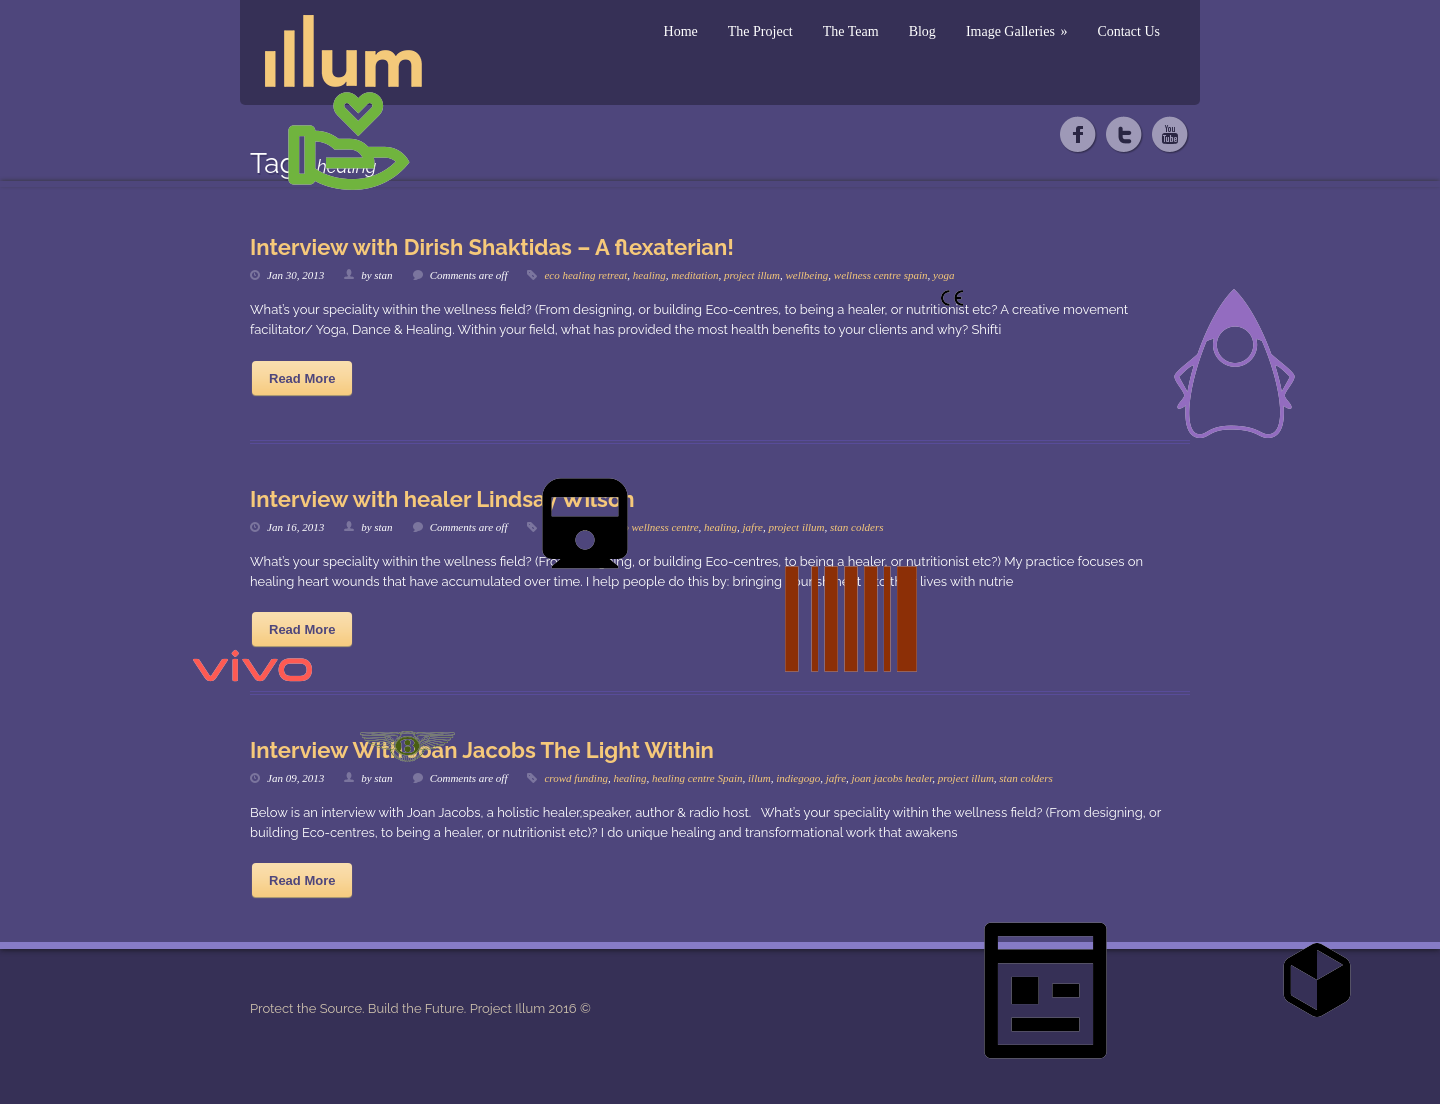  Describe the element at coordinates (585, 521) in the screenshot. I see `view train schedules or routes` at that location.